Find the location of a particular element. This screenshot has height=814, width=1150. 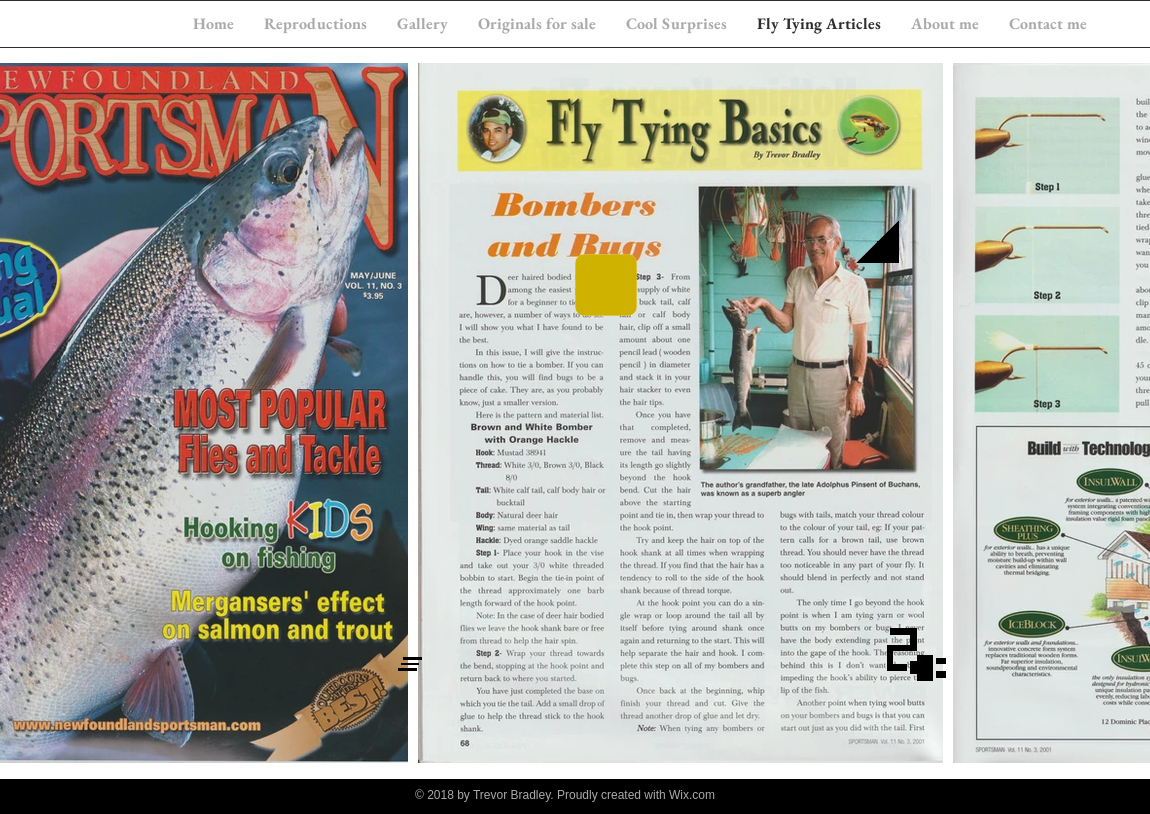

find nearby electrical services or charging stations is located at coordinates (916, 654).